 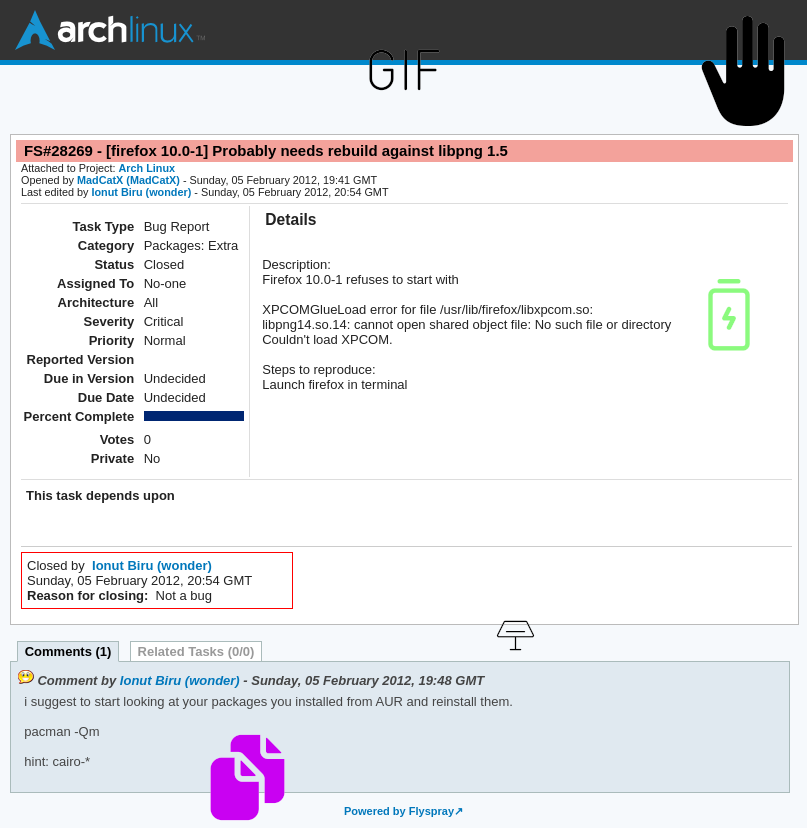 What do you see at coordinates (743, 71) in the screenshot?
I see `stop or halt an action` at bounding box center [743, 71].